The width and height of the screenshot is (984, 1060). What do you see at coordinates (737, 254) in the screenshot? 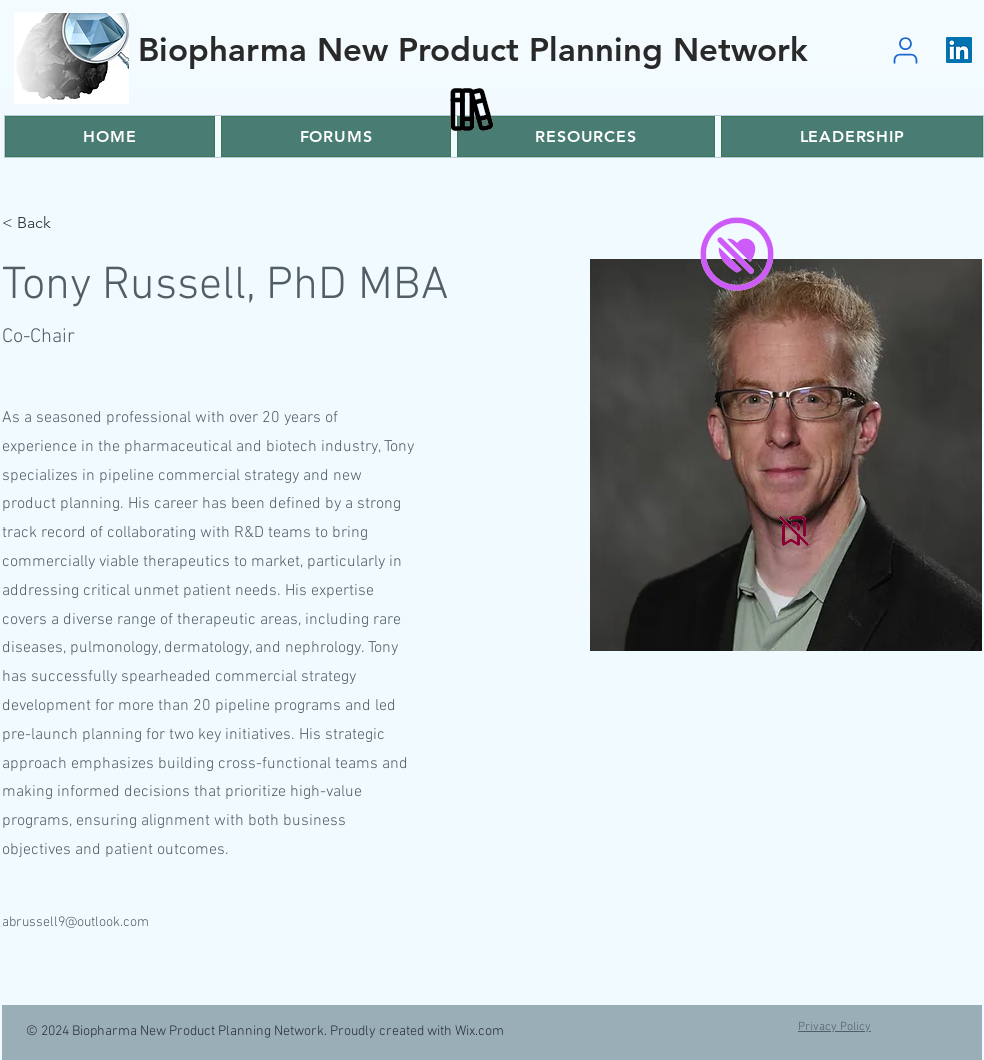
I see `remove from favorites` at bounding box center [737, 254].